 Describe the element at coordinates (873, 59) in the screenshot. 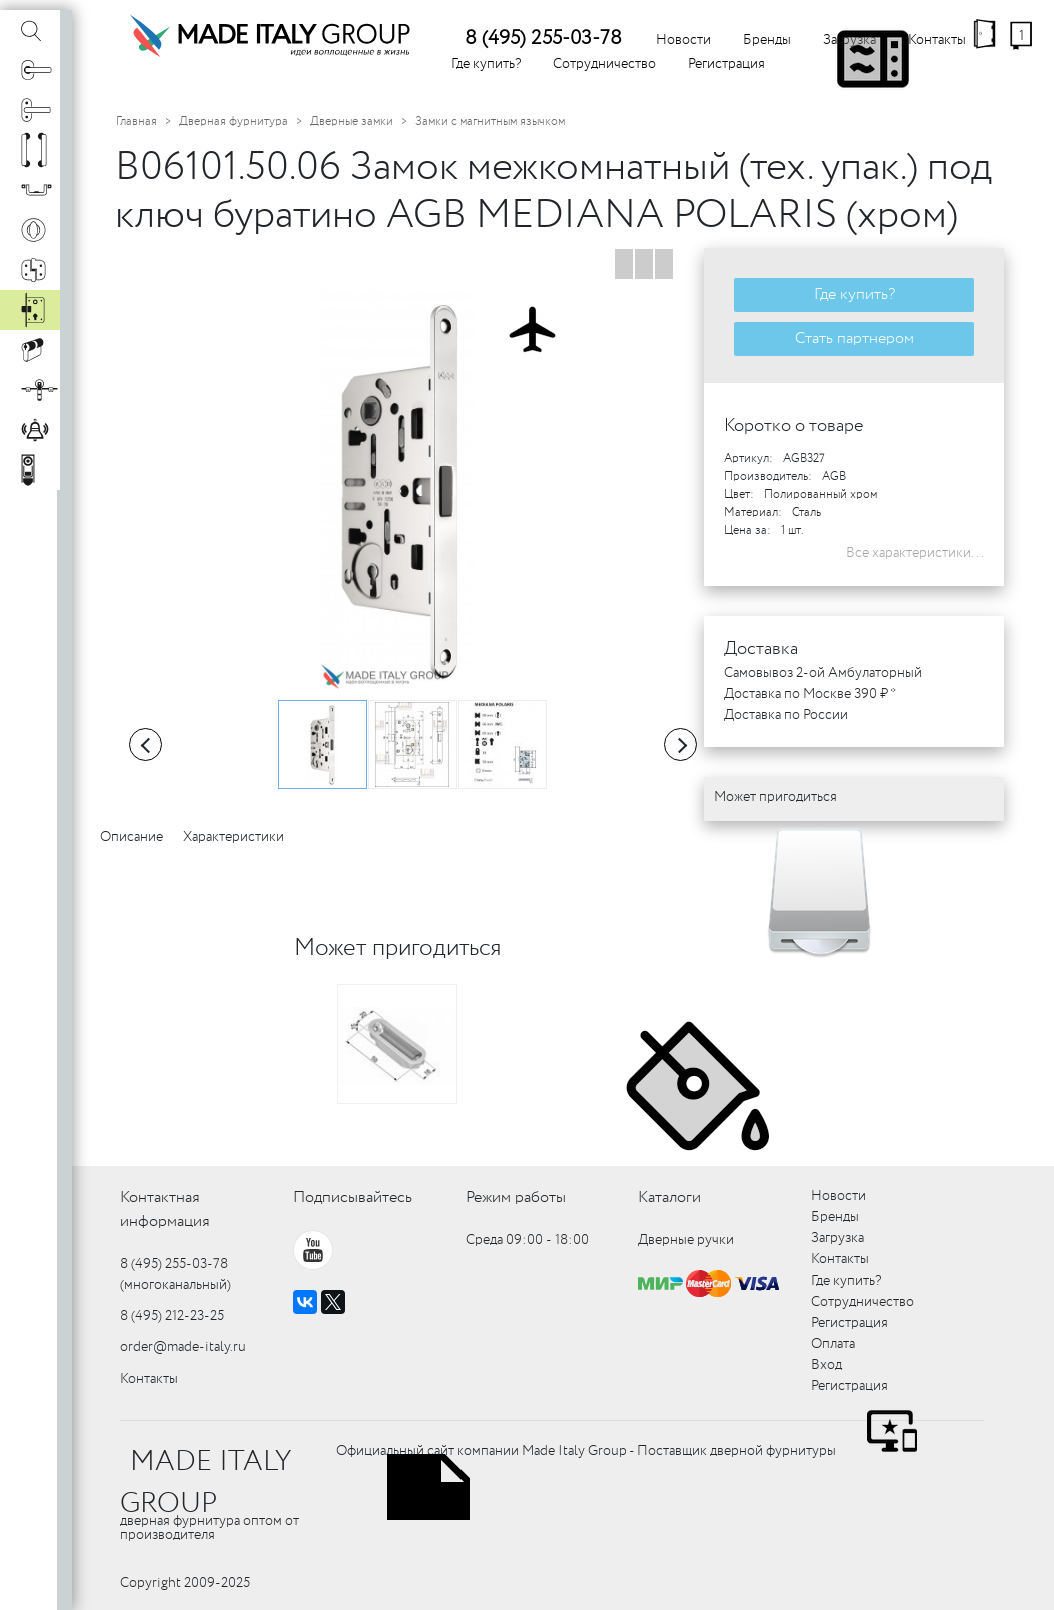

I see `microwave or kitchen appliance control` at that location.